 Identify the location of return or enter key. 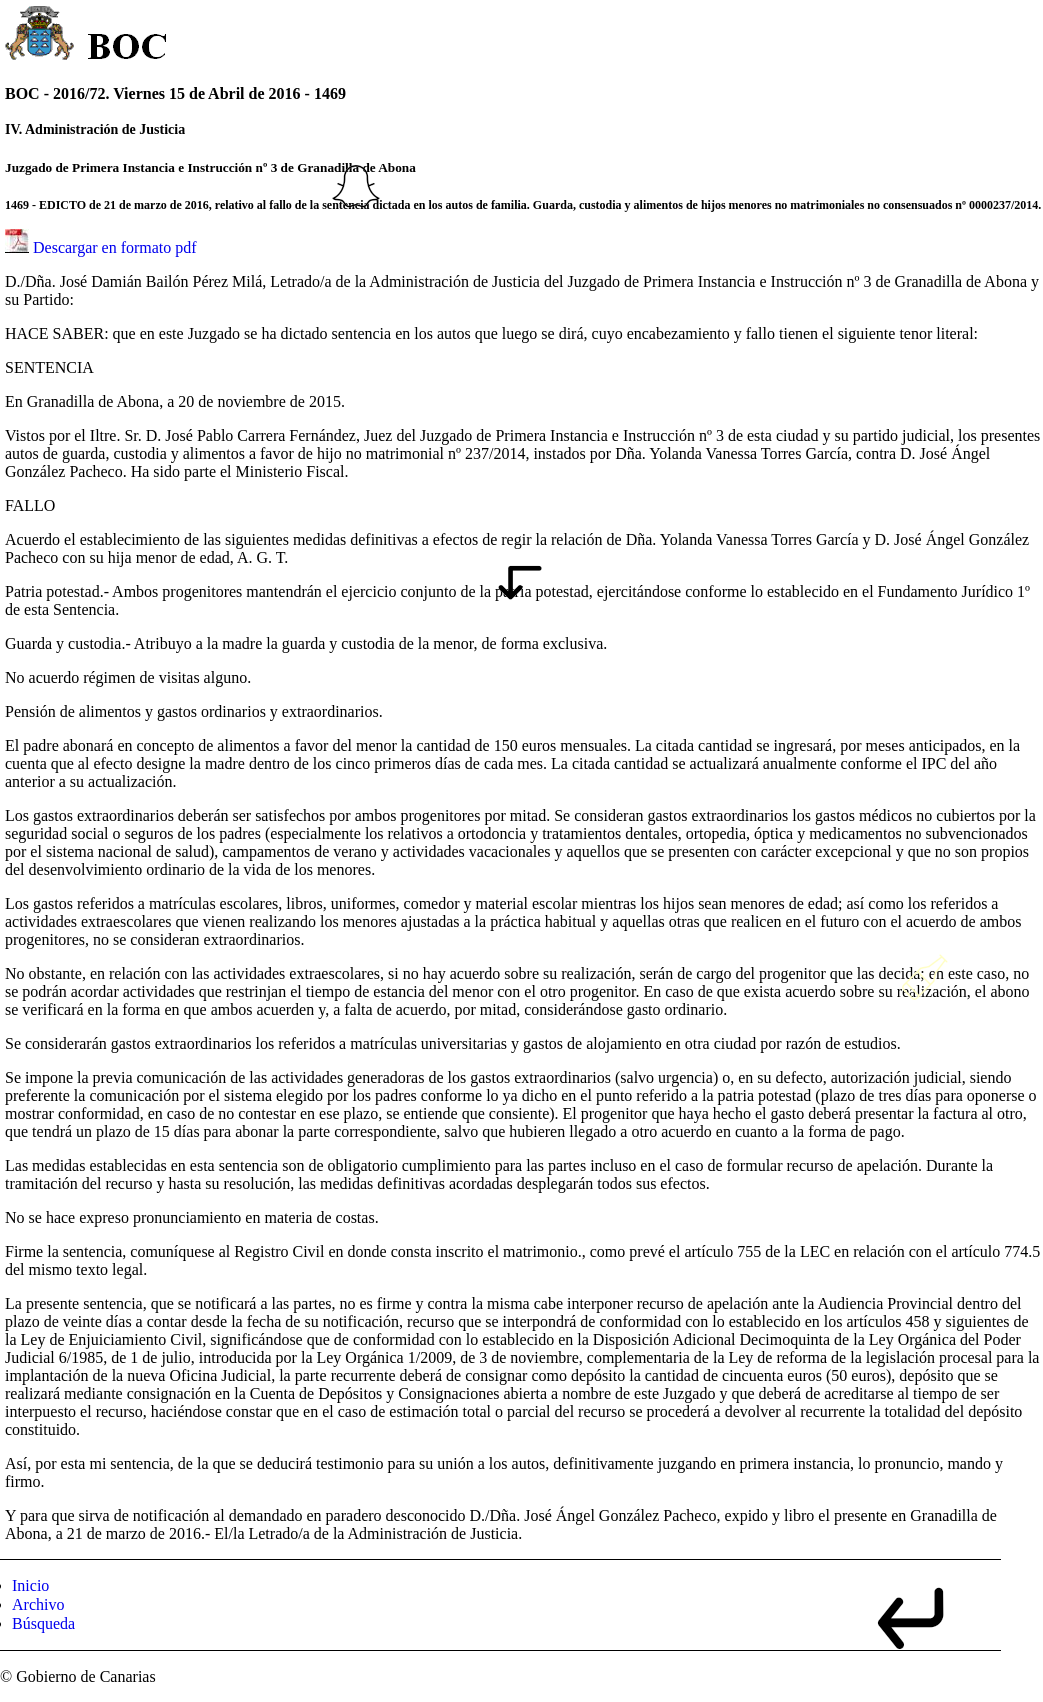
(908, 1618).